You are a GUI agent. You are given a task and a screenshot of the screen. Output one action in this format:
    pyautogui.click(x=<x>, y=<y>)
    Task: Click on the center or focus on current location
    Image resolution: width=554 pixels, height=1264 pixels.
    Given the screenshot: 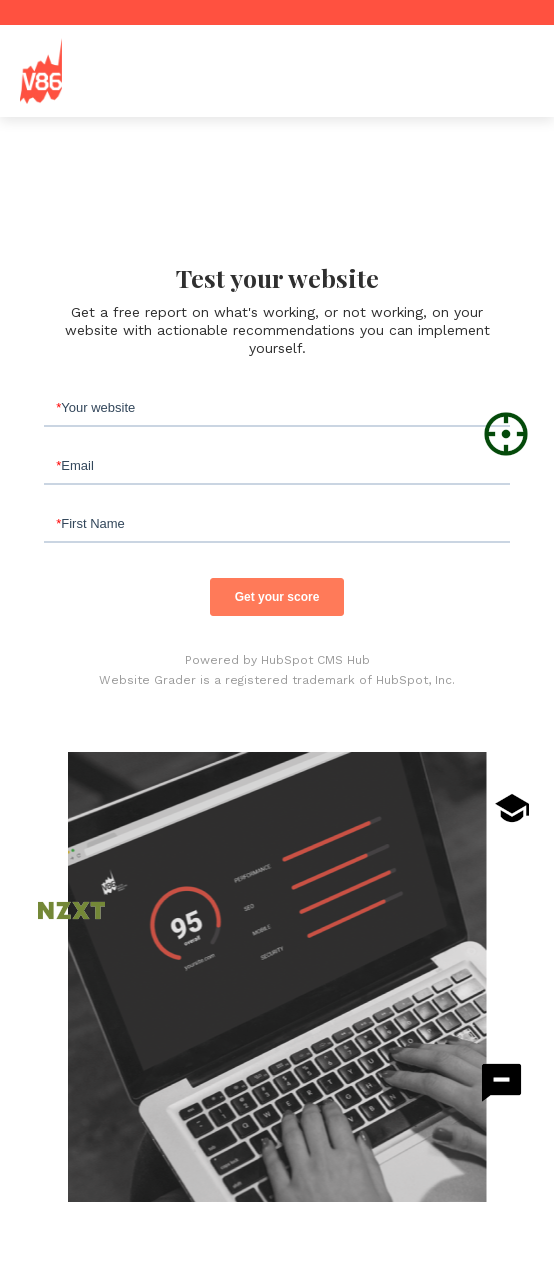 What is the action you would take?
    pyautogui.click(x=506, y=434)
    